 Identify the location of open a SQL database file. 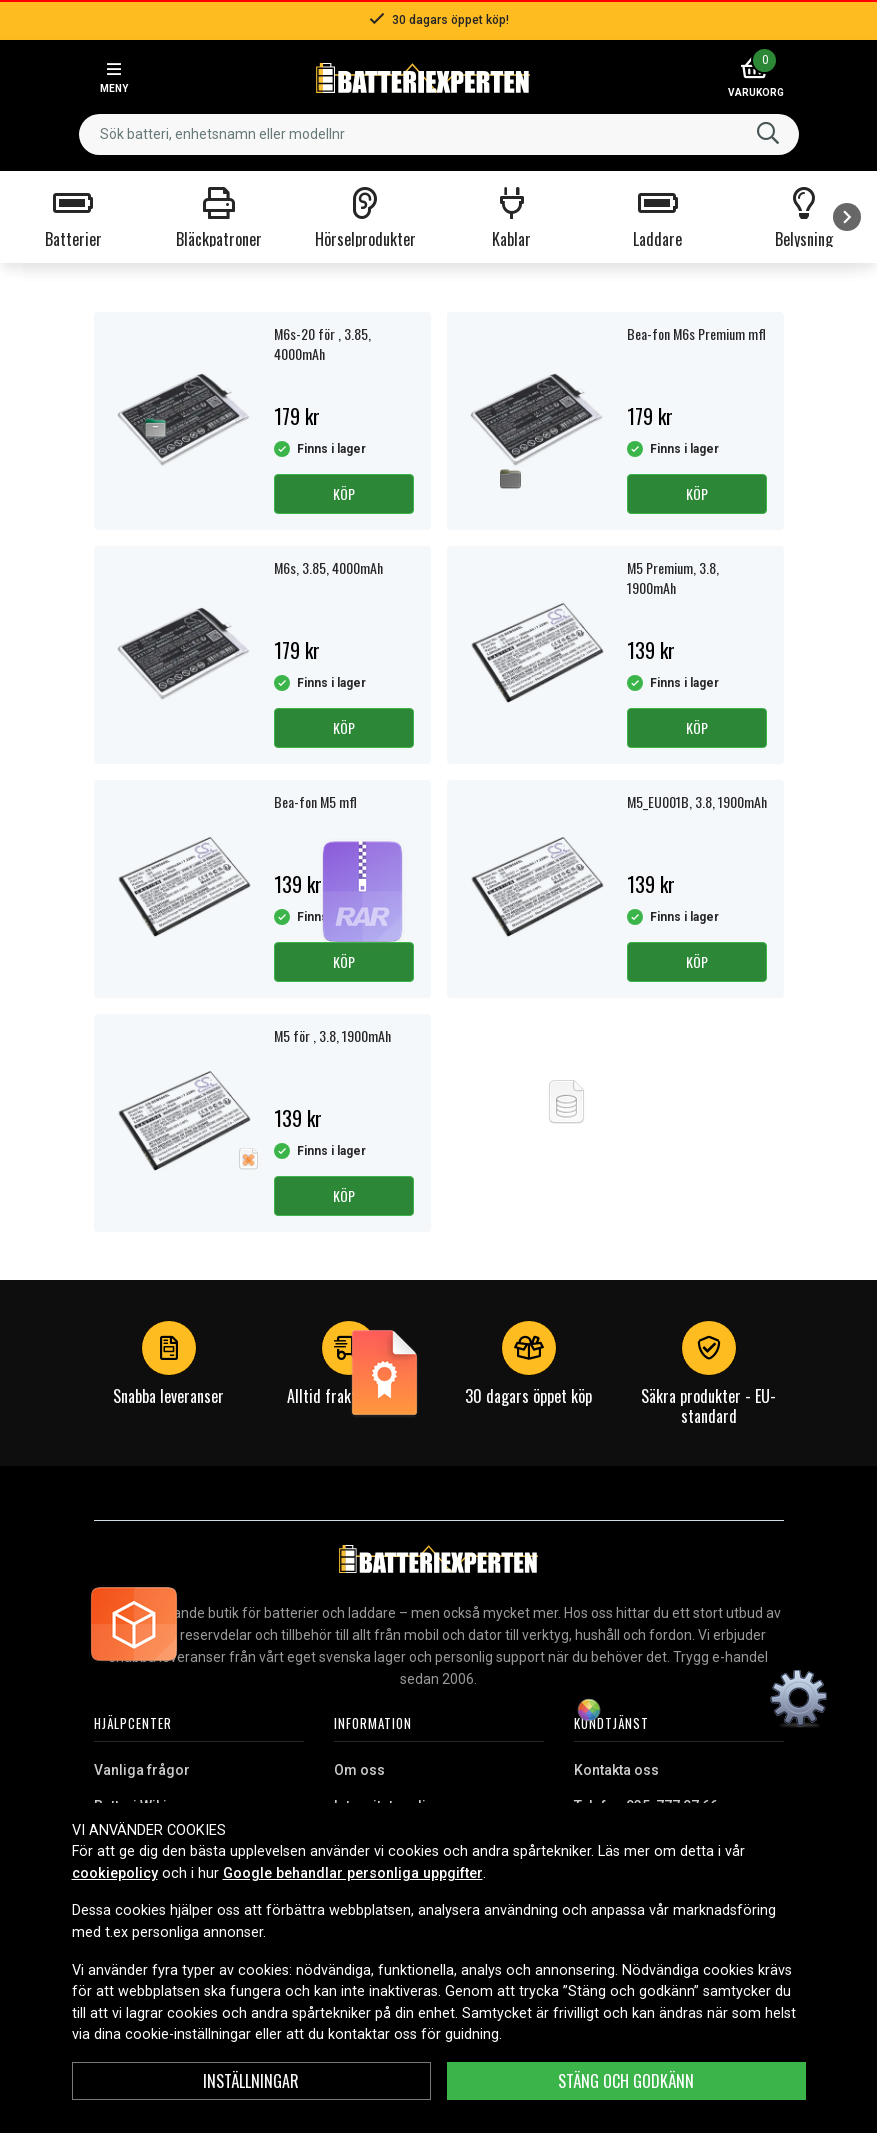
(566, 1101).